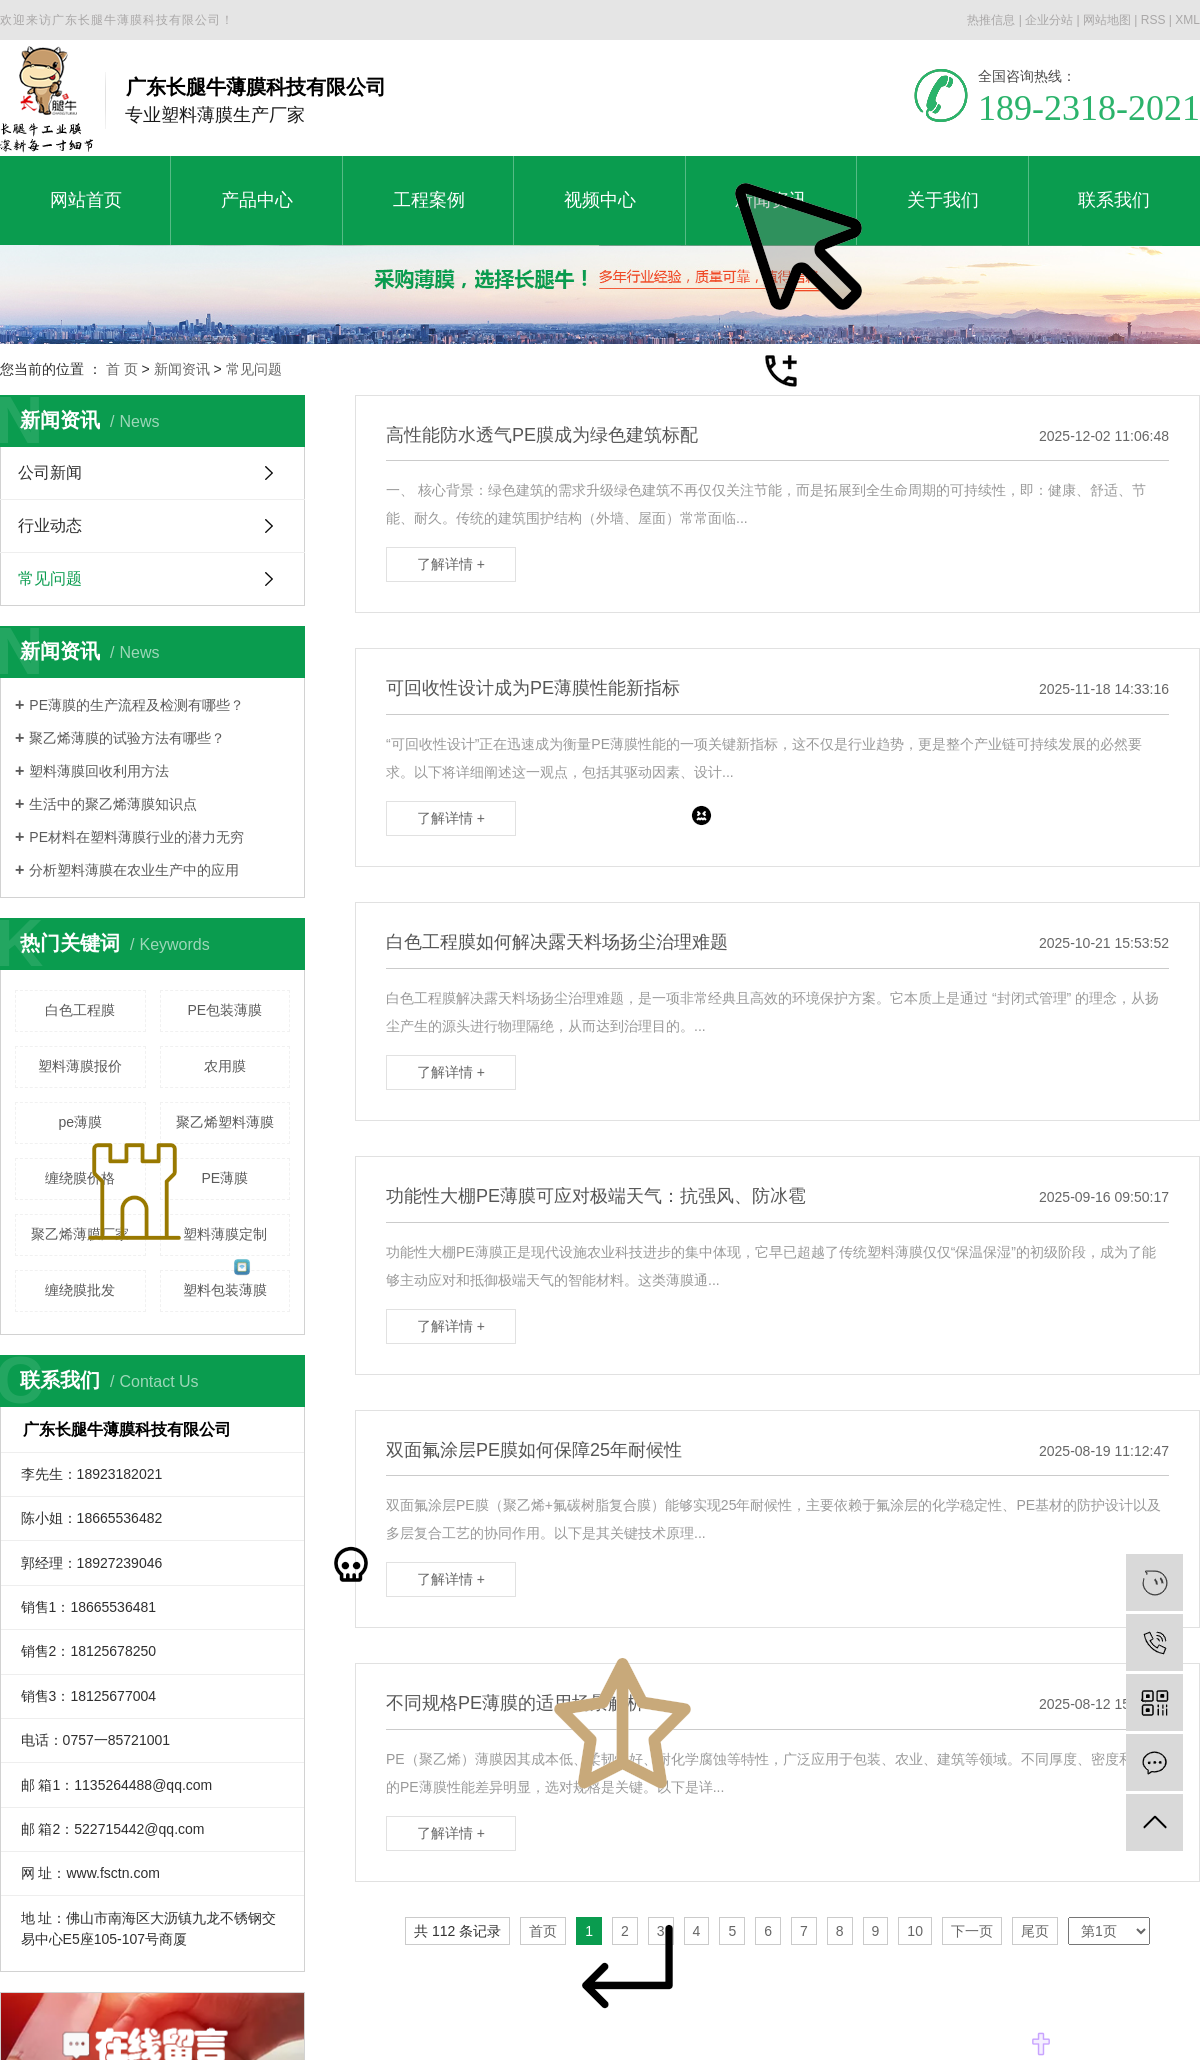 This screenshot has width=1200, height=2060. I want to click on indicates danger or hazardous content, so click(351, 1565).